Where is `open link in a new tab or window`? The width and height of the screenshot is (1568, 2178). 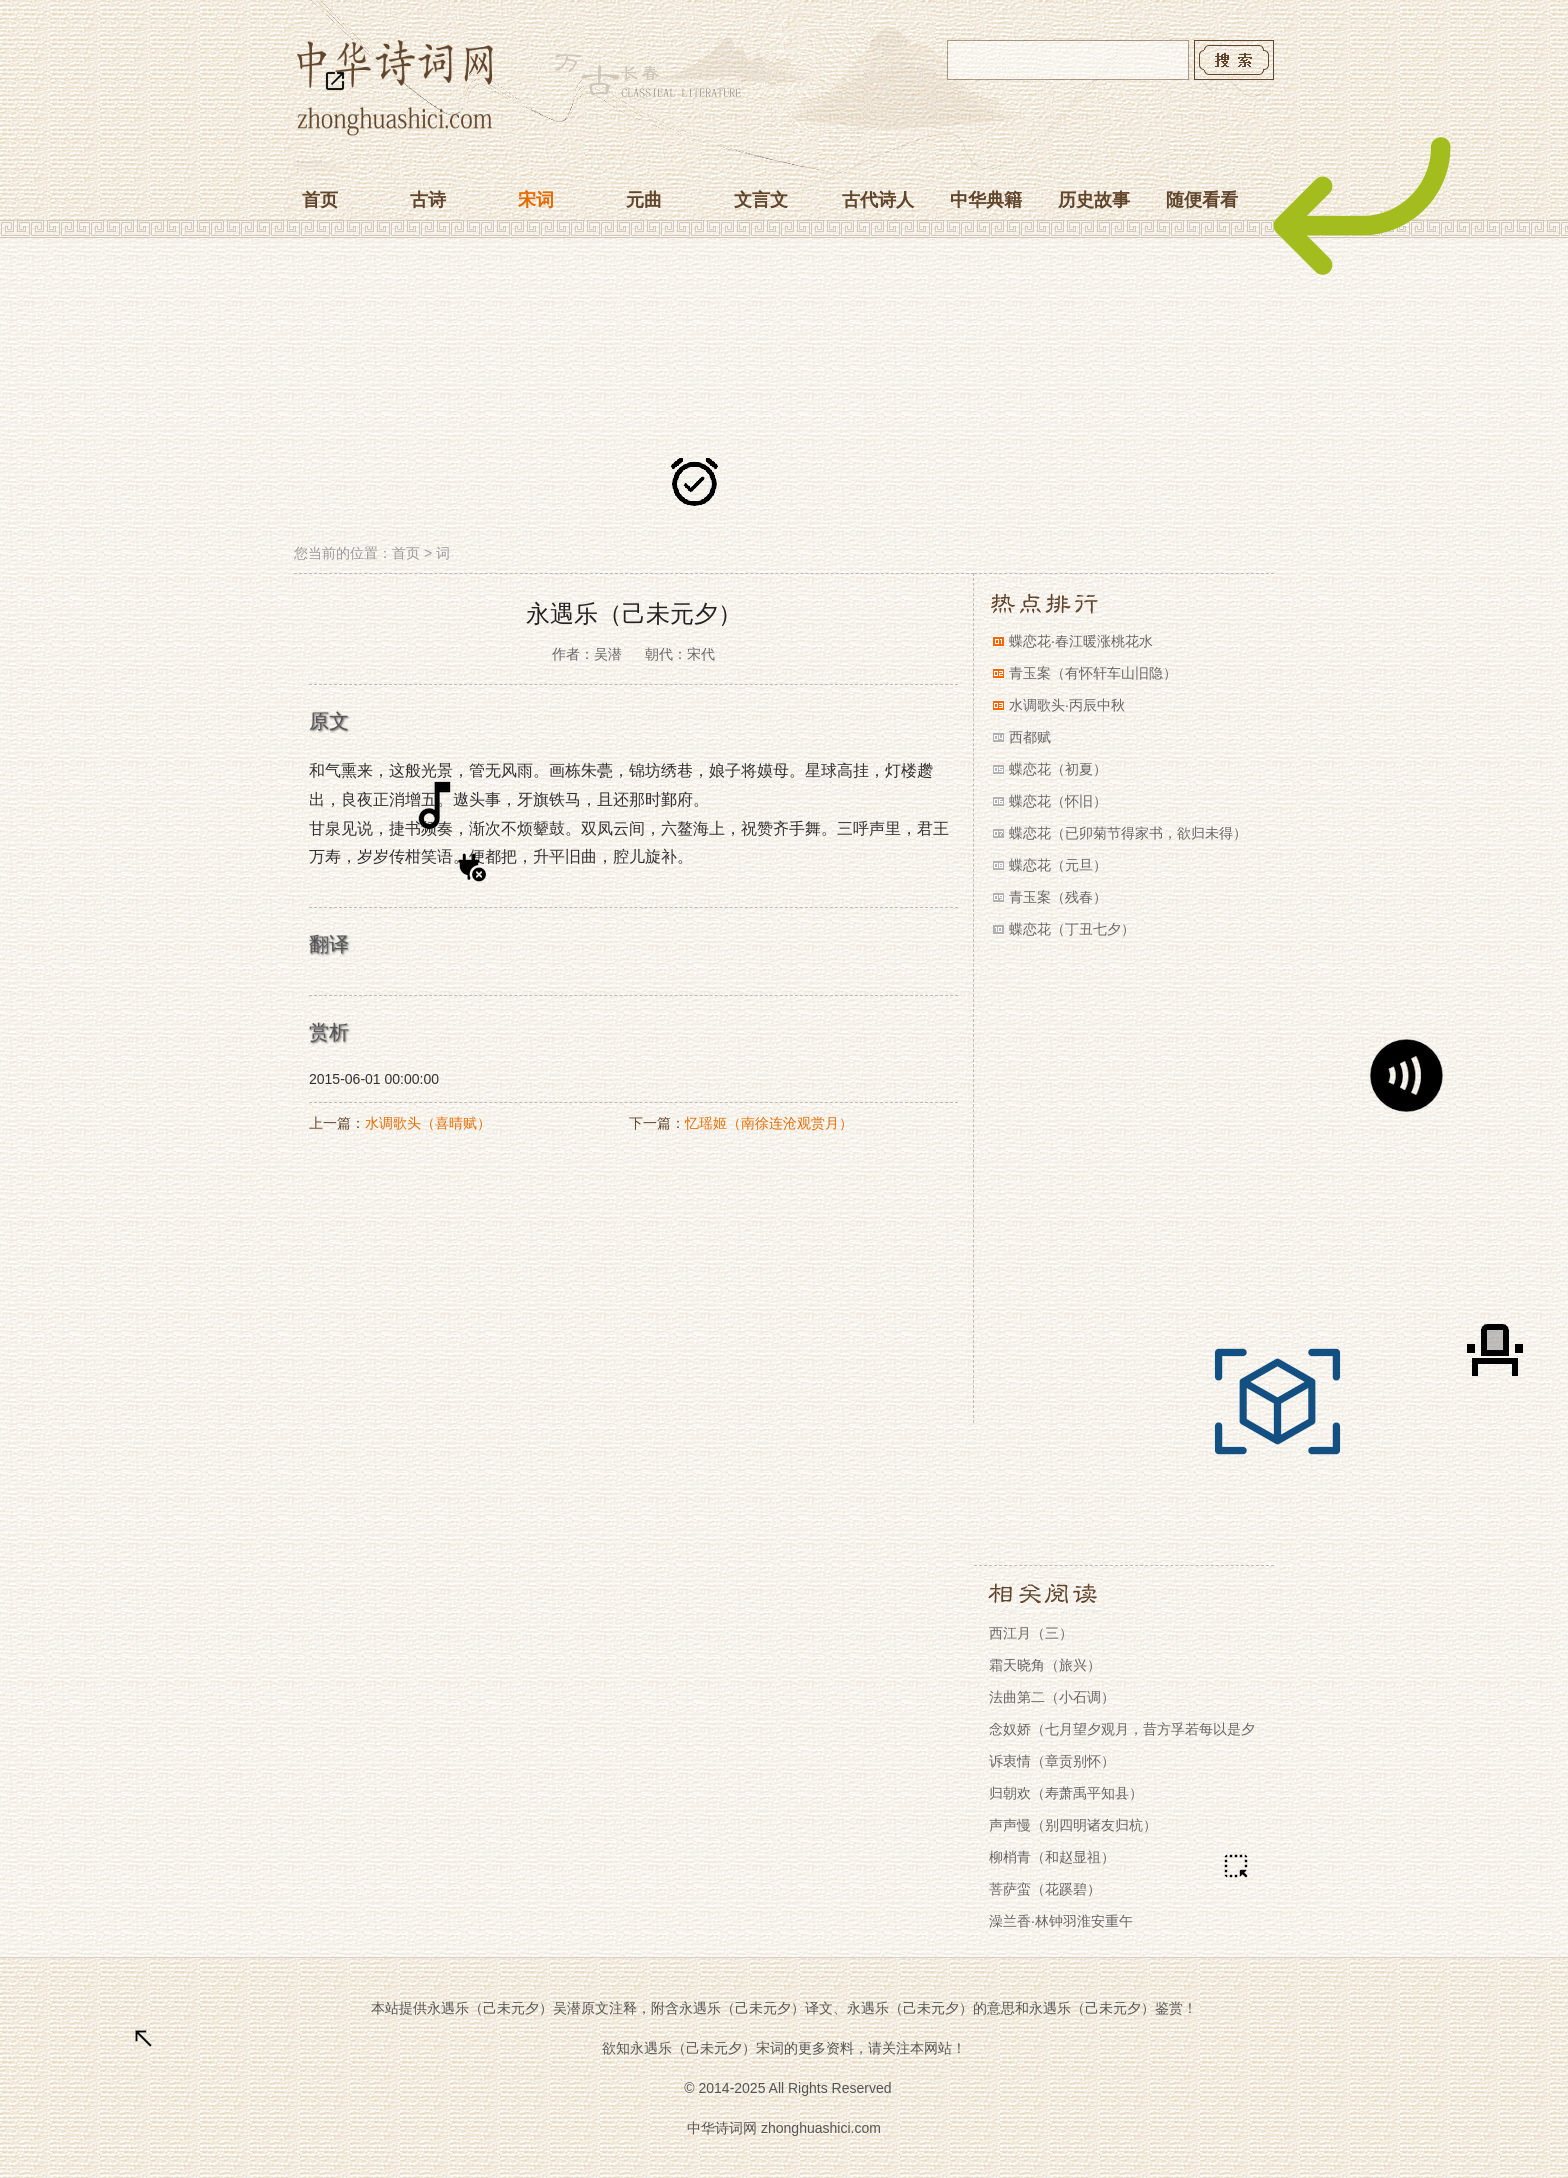
open link in a new tab or window is located at coordinates (335, 81).